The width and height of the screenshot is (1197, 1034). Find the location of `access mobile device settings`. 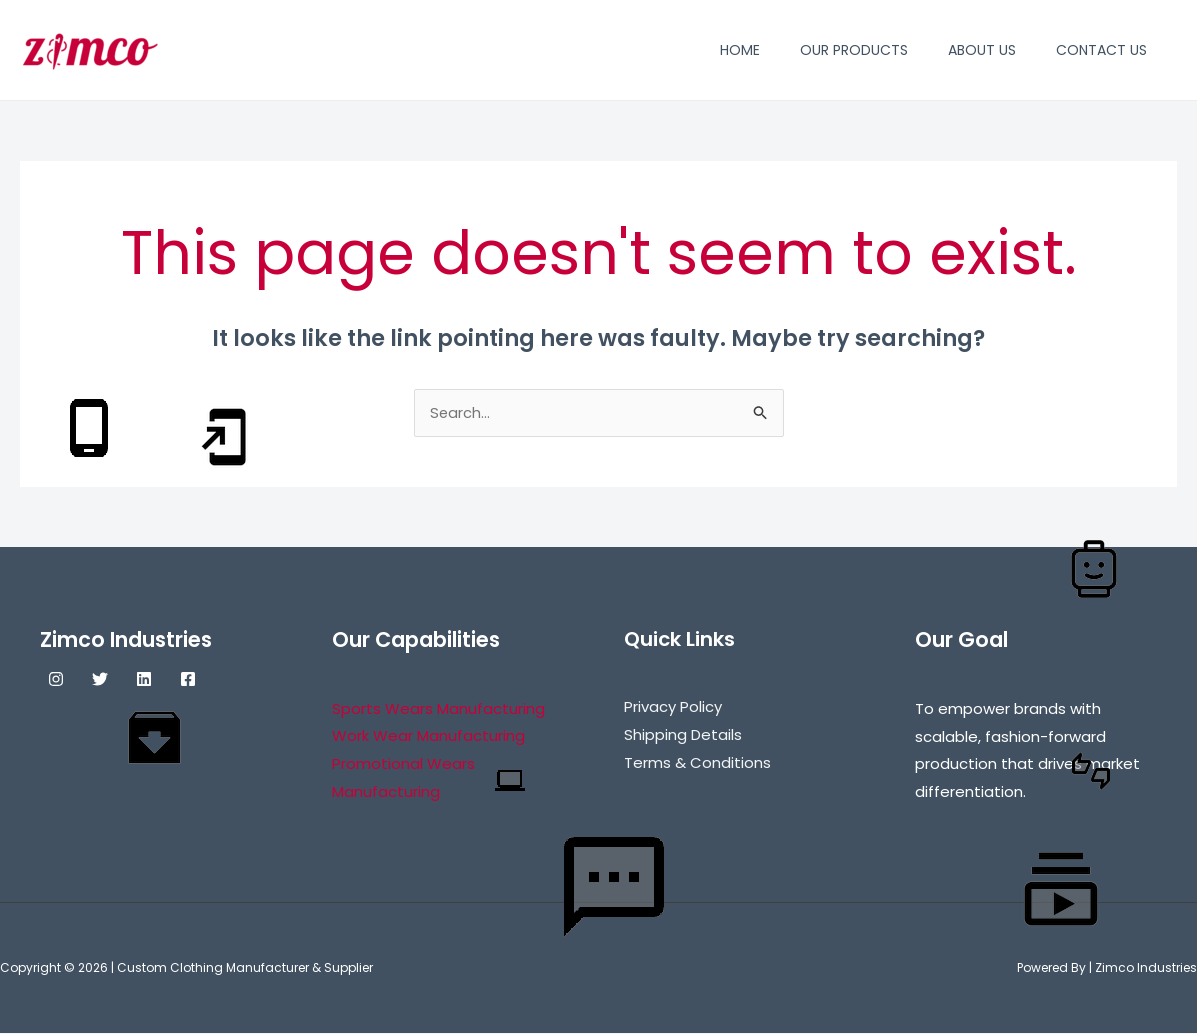

access mobile device settings is located at coordinates (89, 428).